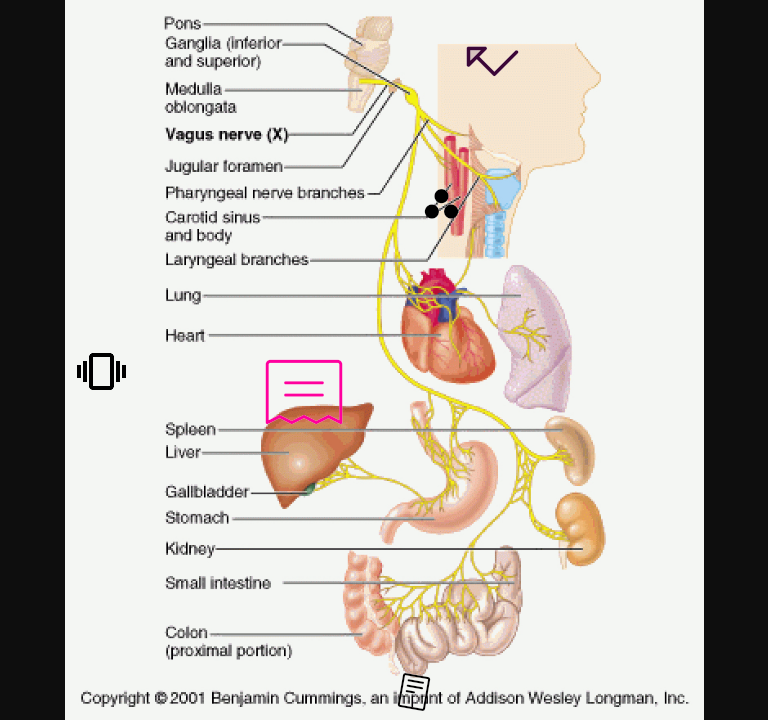 The image size is (768, 720). I want to click on view purchase receipt or transaction history, so click(304, 392).